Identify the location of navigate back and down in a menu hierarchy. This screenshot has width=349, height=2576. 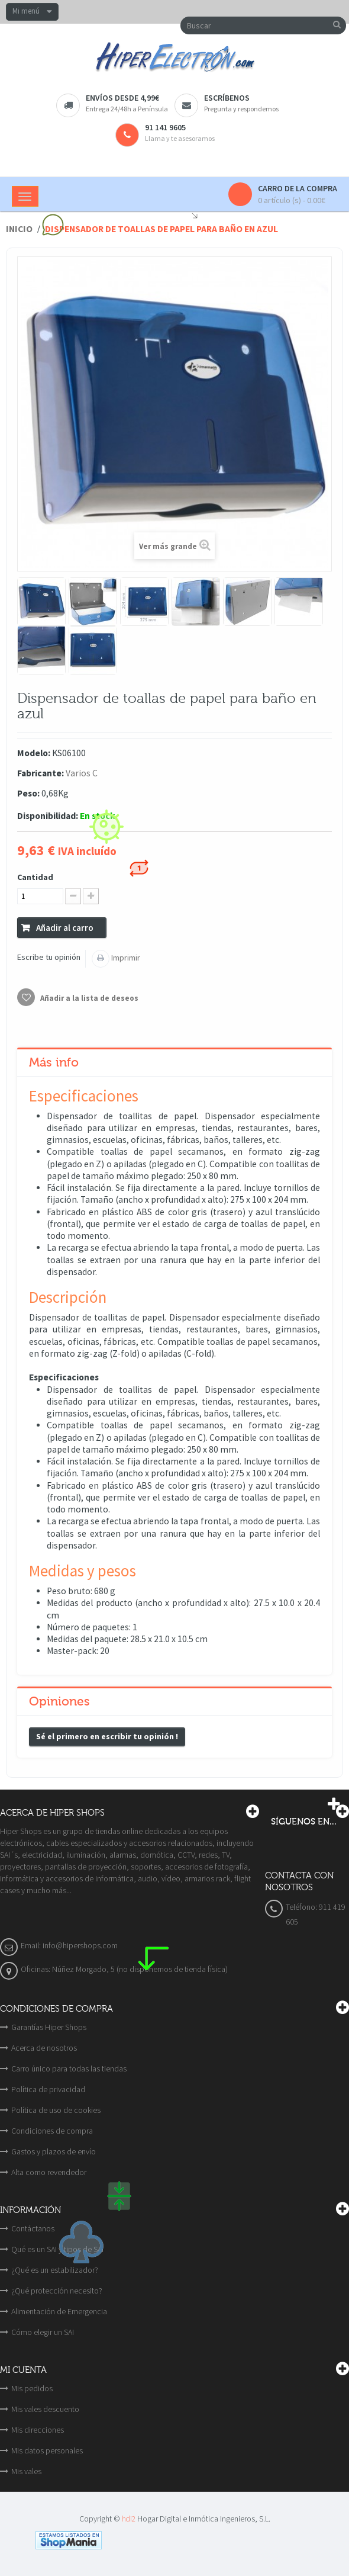
(152, 1956).